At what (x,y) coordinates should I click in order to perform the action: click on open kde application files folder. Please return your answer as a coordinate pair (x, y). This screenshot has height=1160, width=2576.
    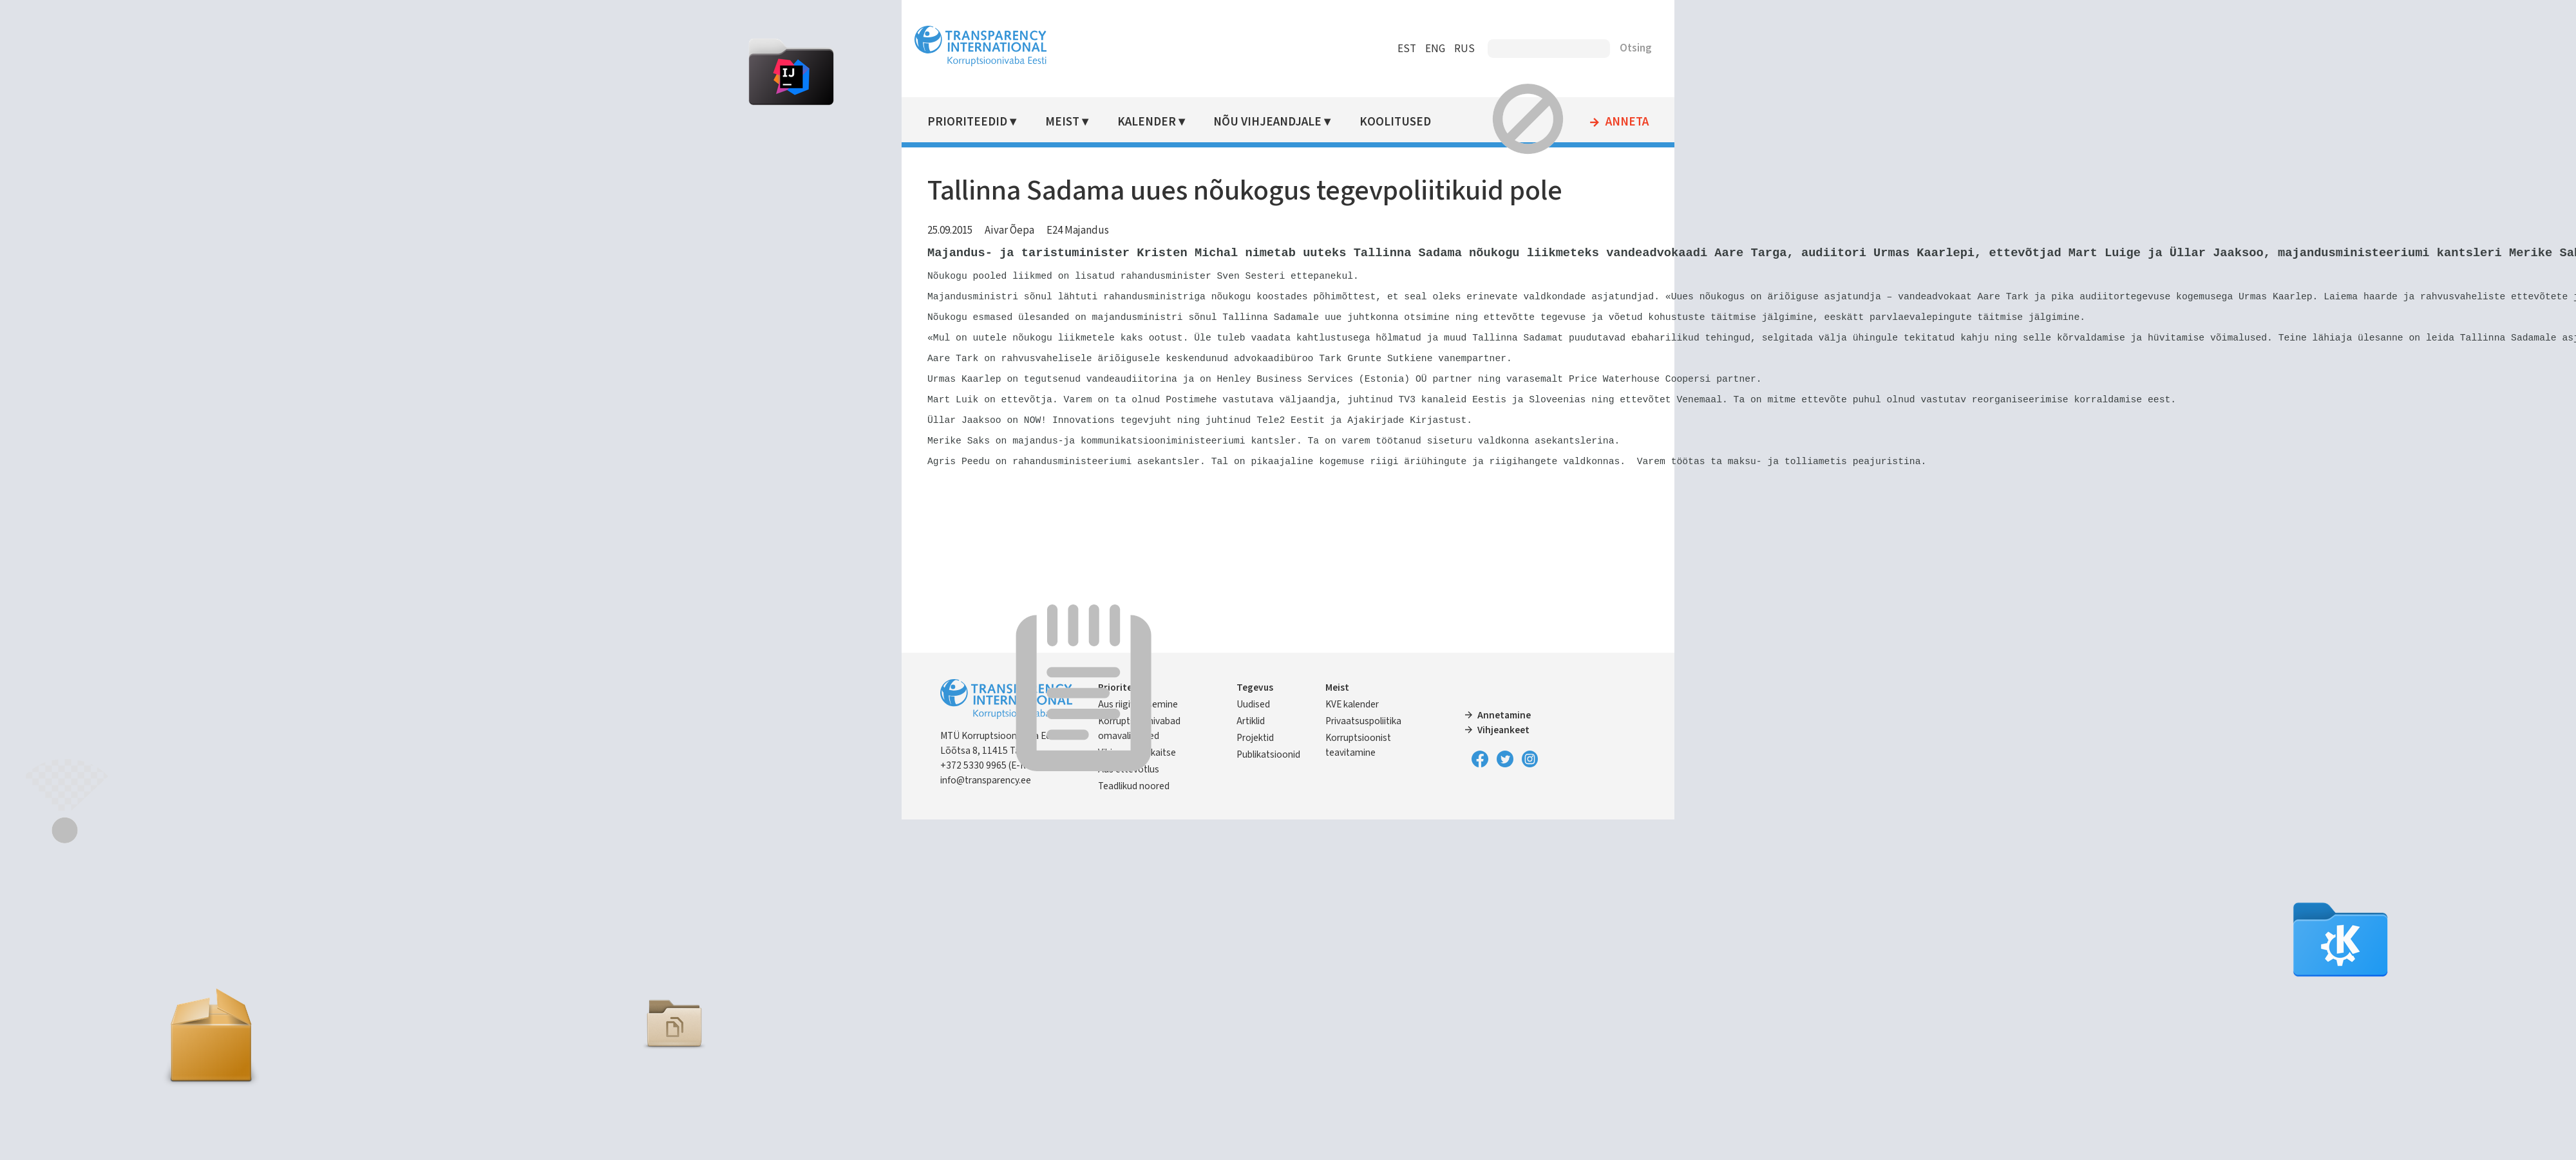
    Looking at the image, I should click on (2340, 942).